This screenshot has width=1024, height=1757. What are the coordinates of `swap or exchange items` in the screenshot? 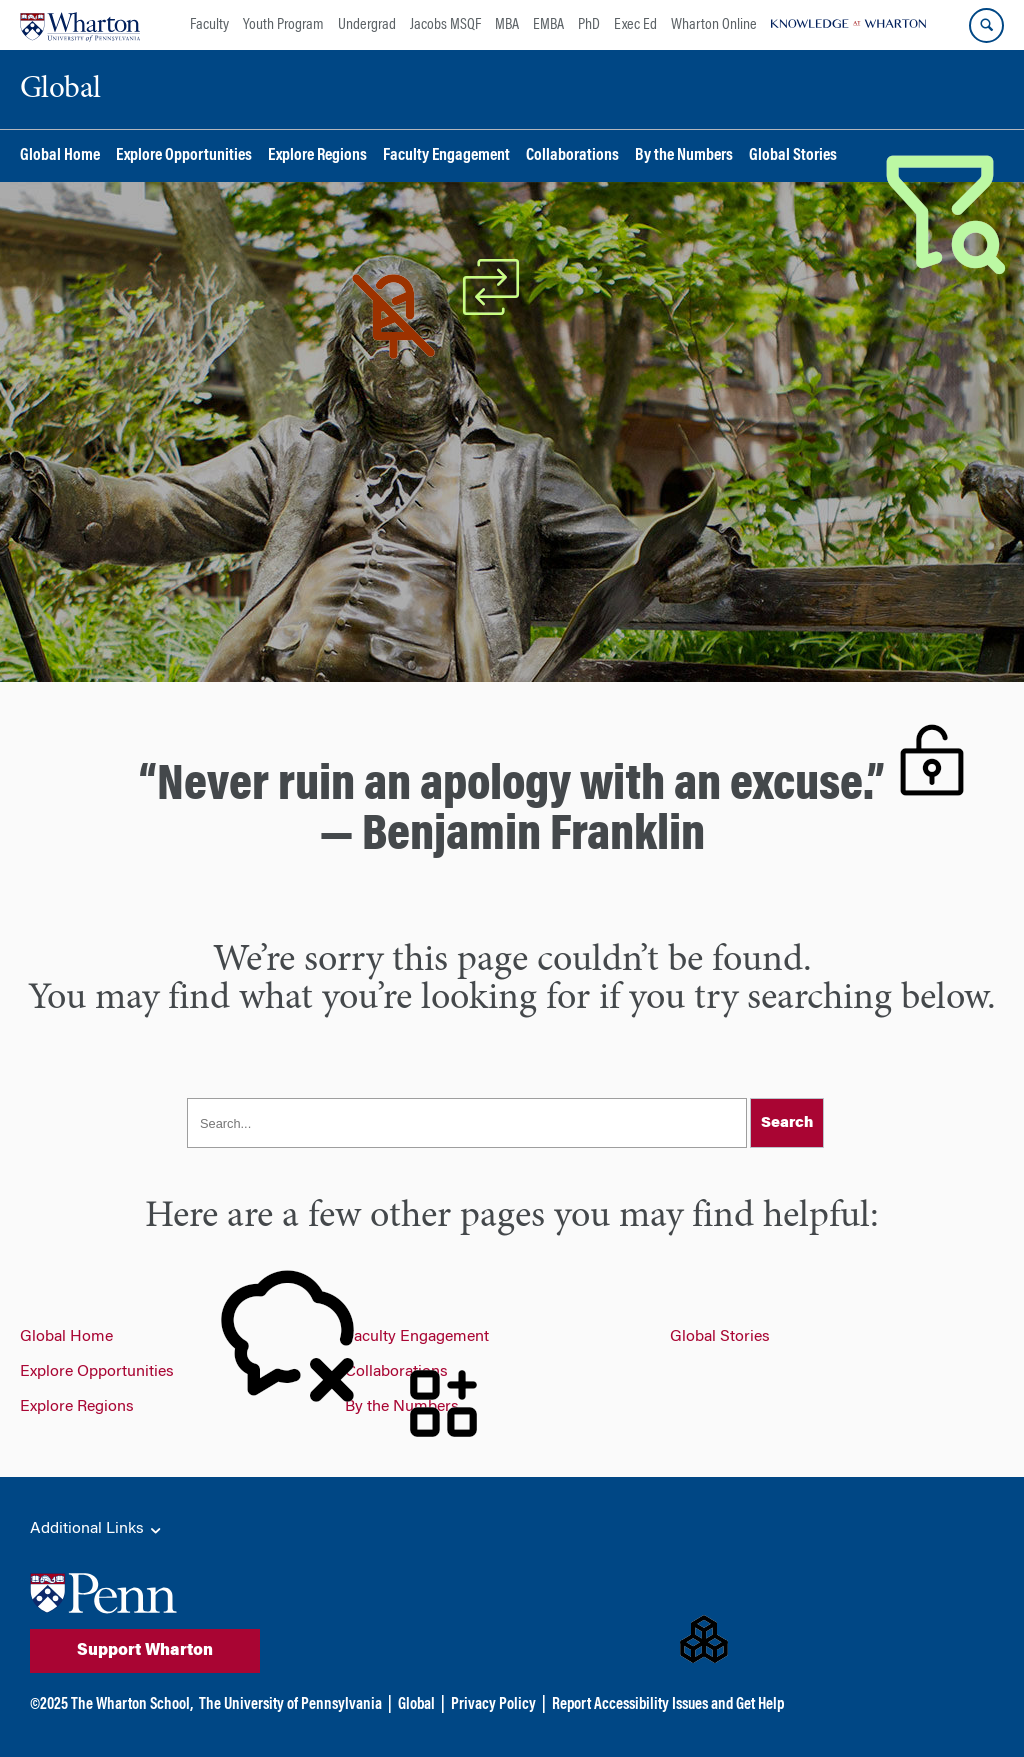 It's located at (491, 287).